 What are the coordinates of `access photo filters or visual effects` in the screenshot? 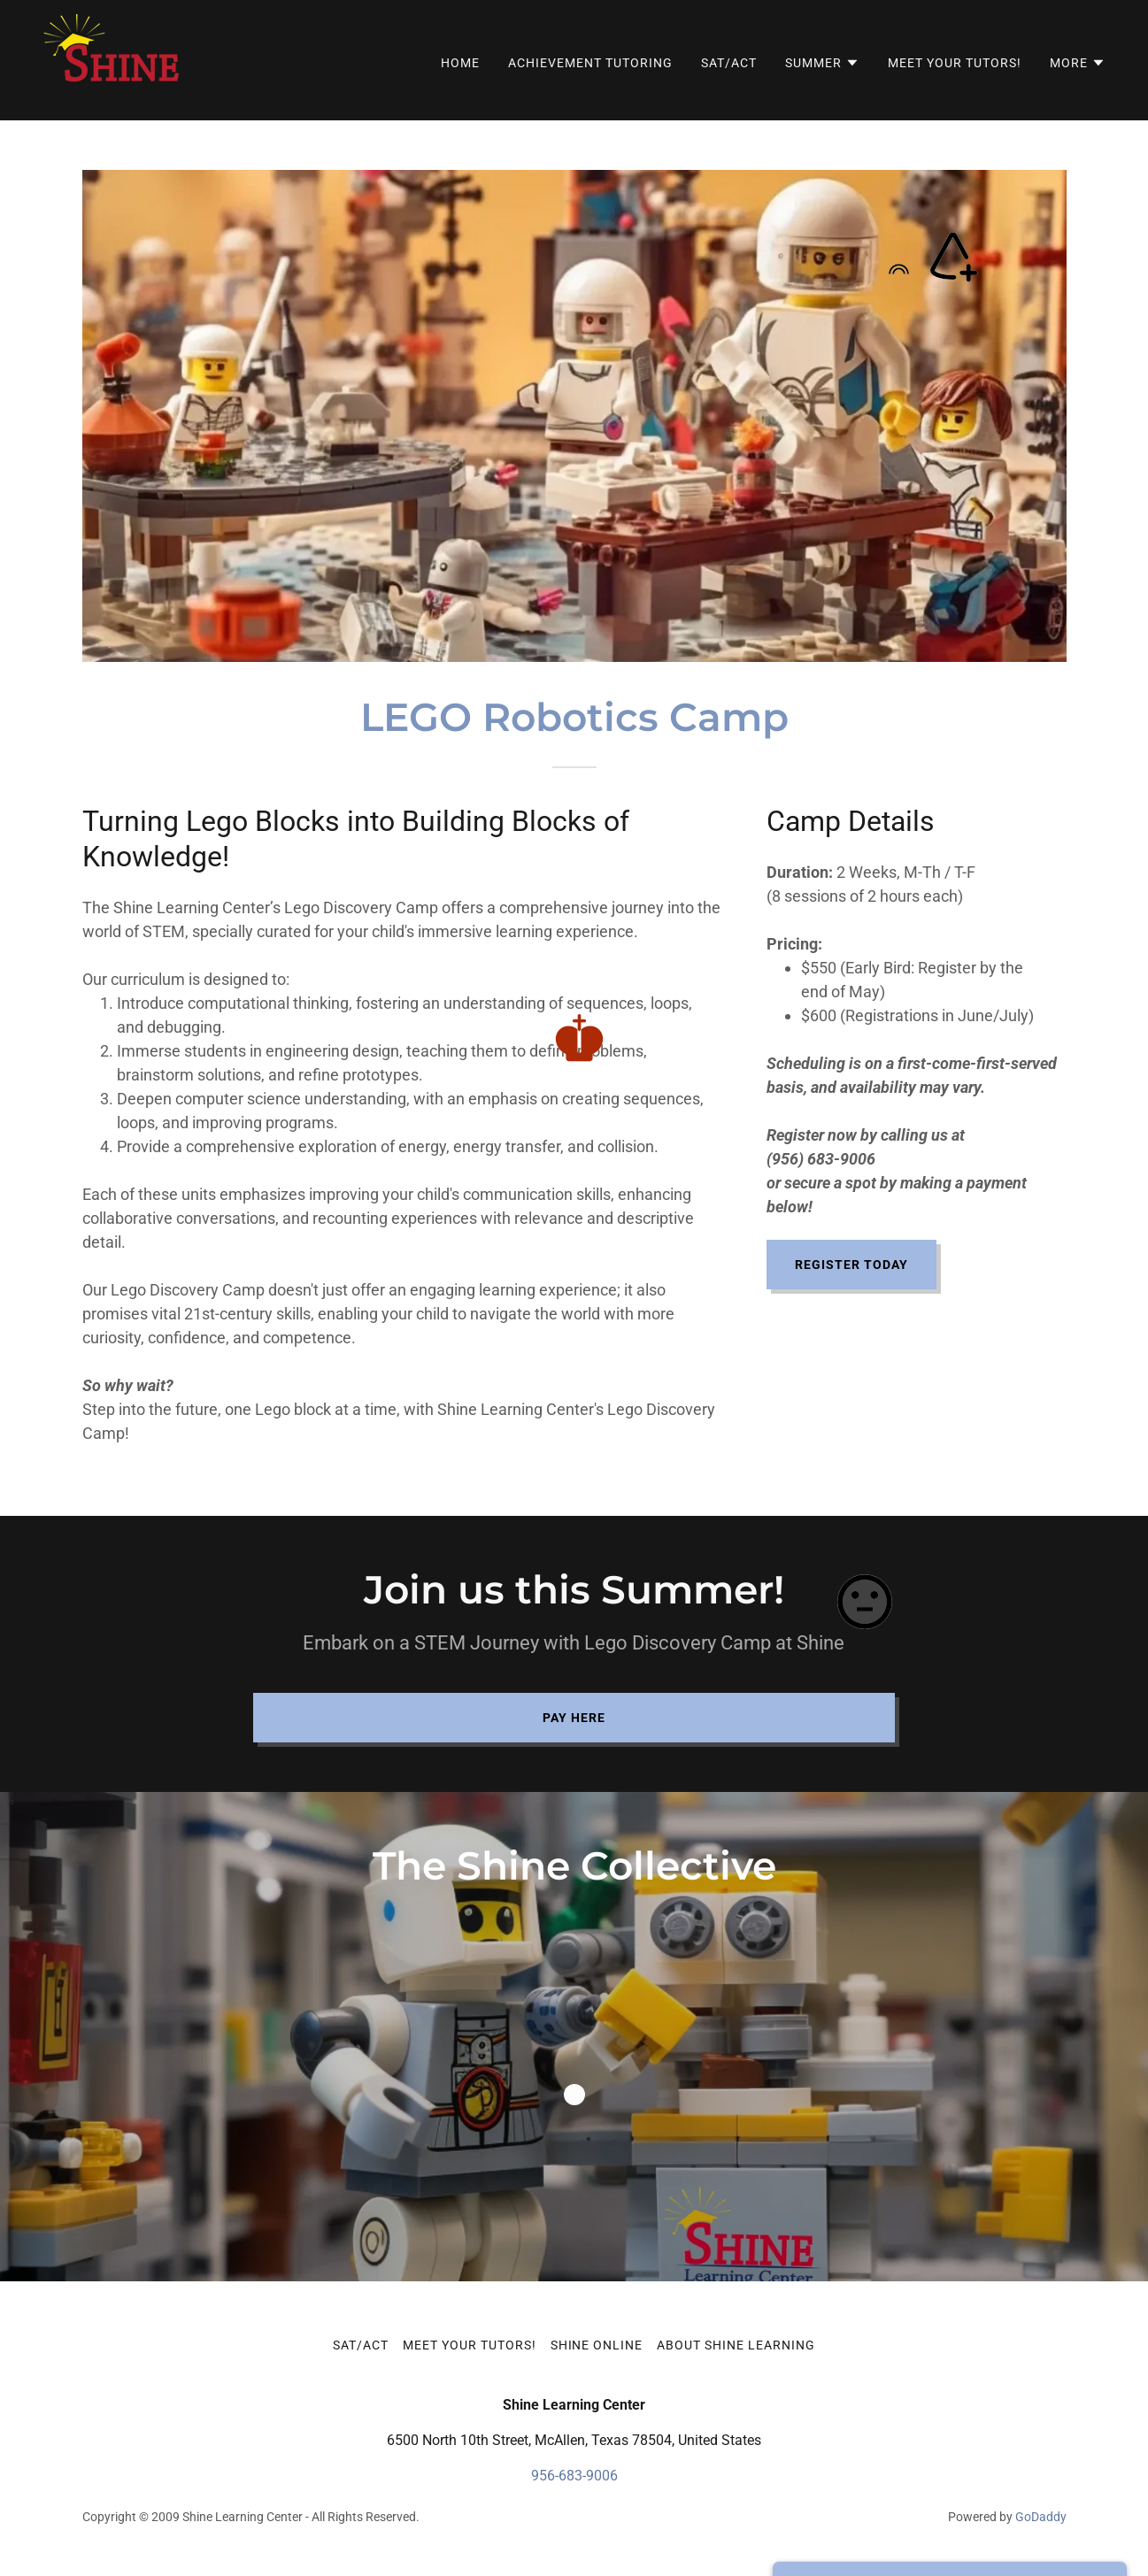 It's located at (898, 269).